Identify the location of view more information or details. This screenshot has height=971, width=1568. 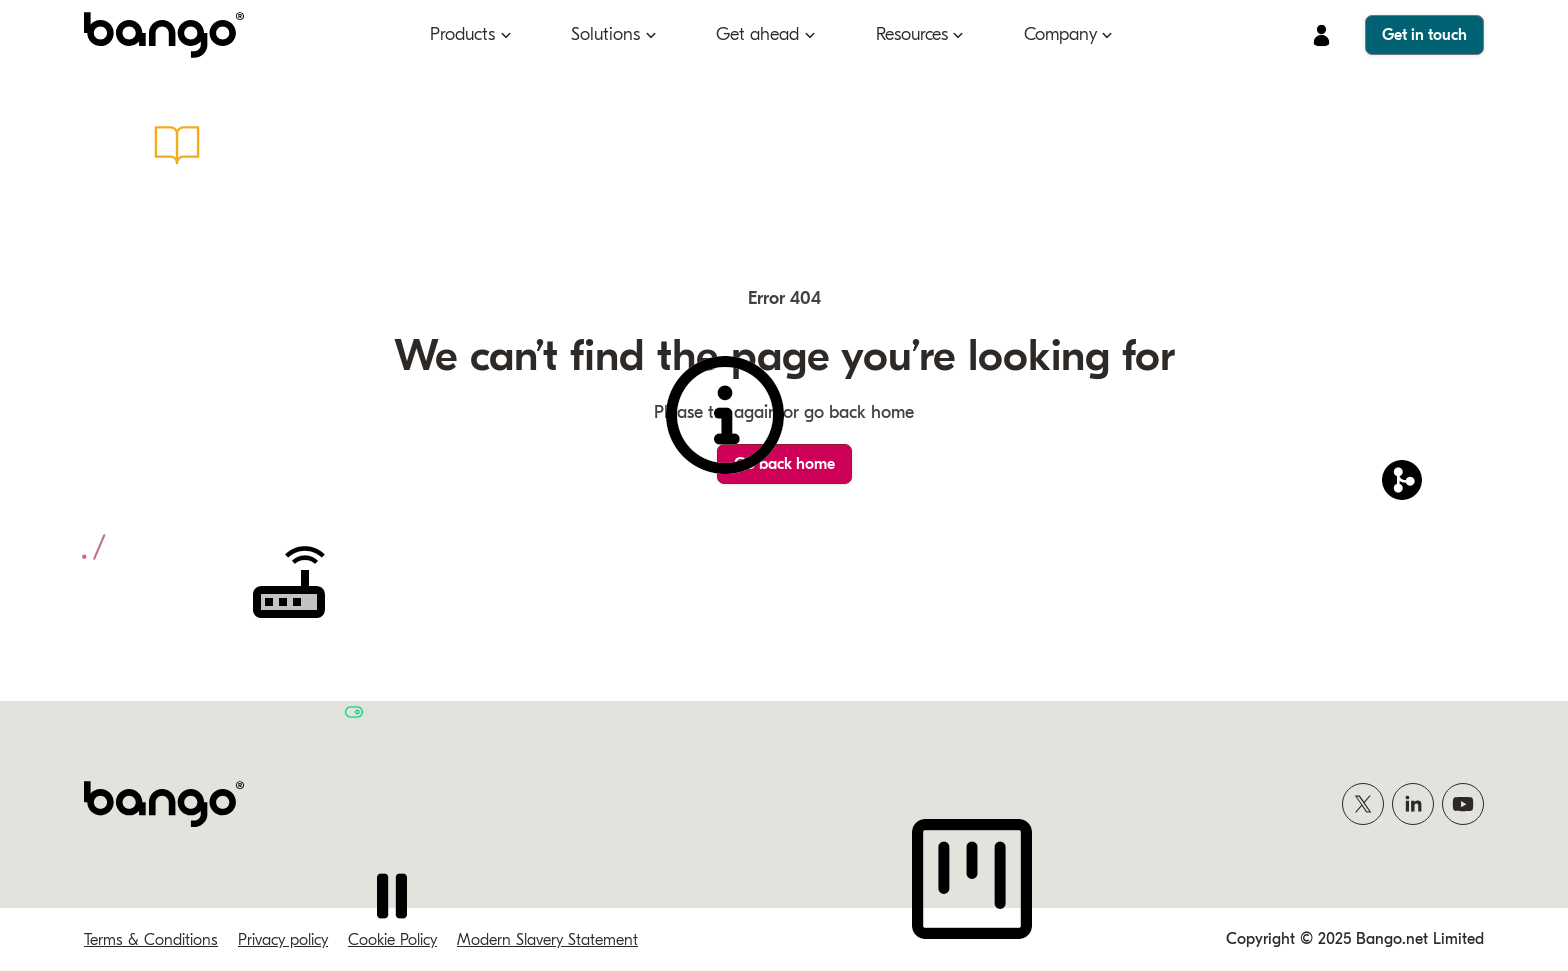
(725, 415).